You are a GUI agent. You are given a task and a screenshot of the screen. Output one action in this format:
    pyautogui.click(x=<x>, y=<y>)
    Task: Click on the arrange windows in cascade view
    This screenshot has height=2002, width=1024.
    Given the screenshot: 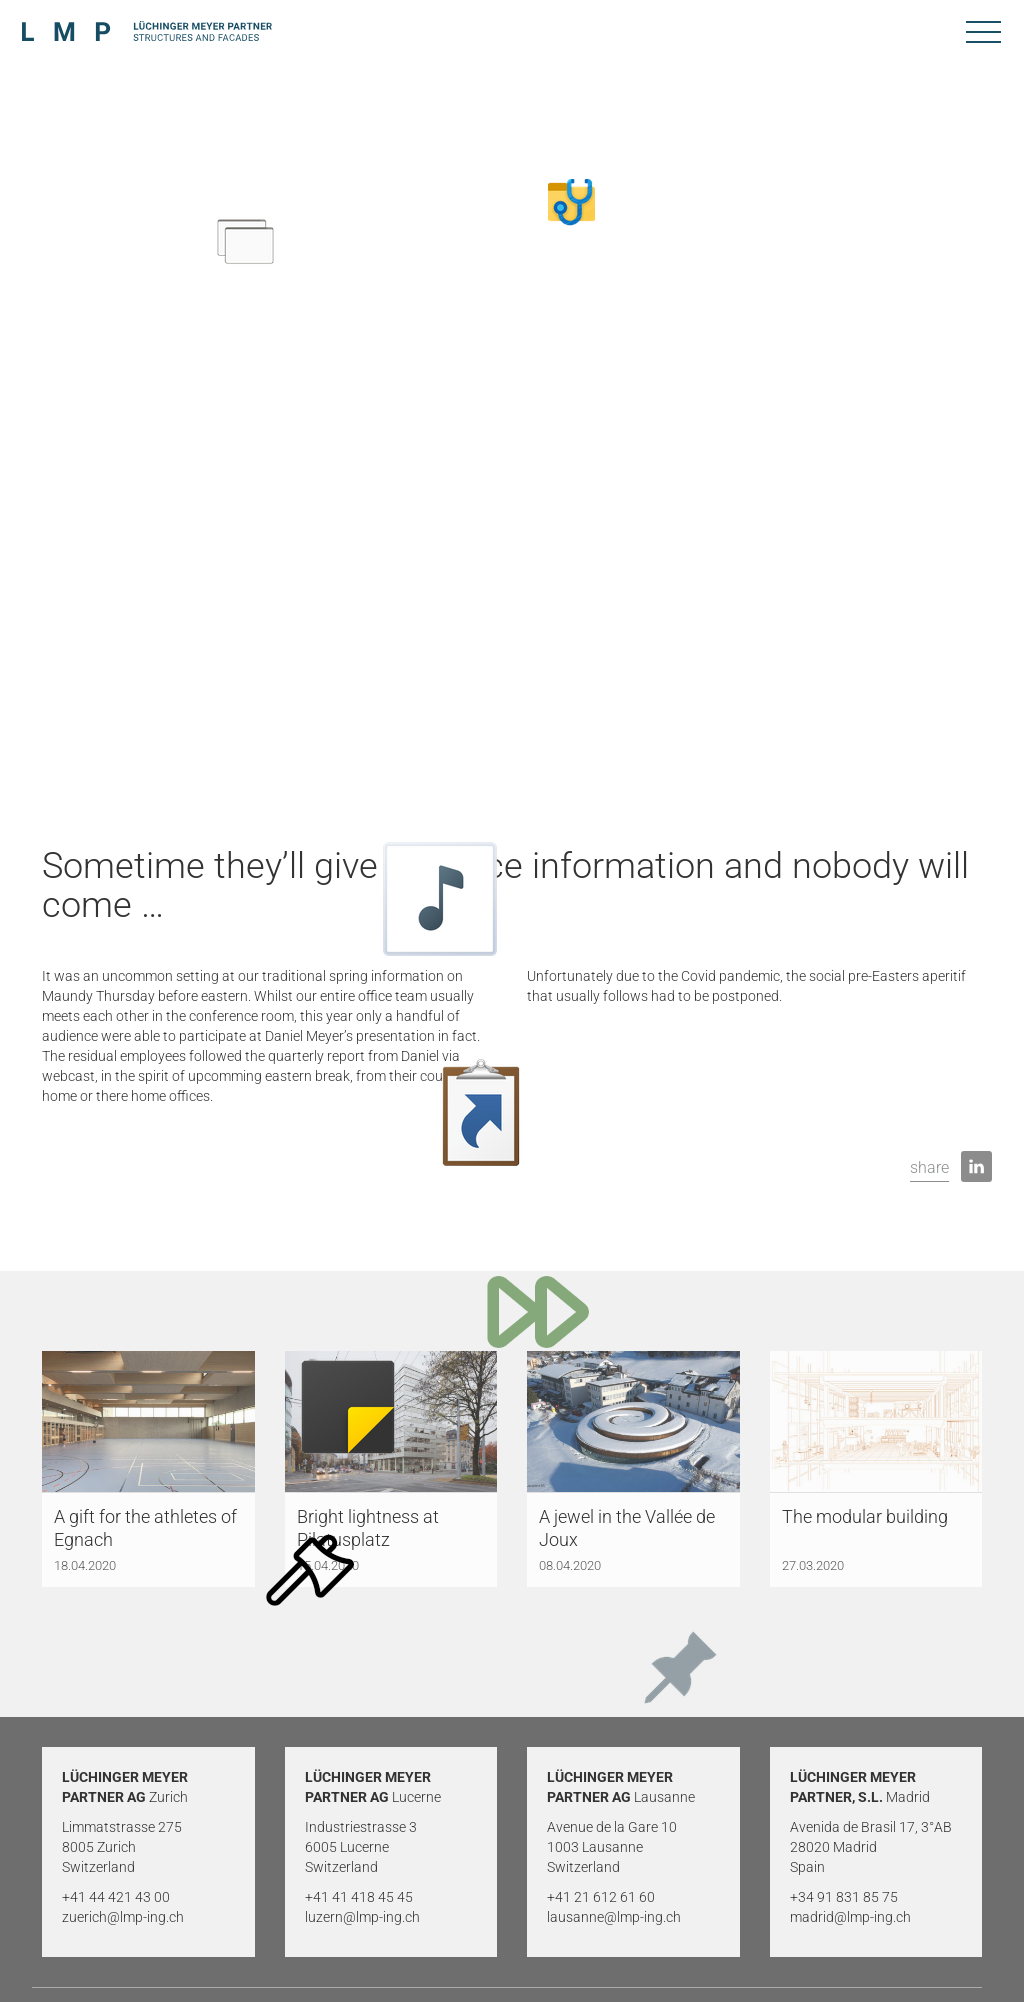 What is the action you would take?
    pyautogui.click(x=245, y=241)
    